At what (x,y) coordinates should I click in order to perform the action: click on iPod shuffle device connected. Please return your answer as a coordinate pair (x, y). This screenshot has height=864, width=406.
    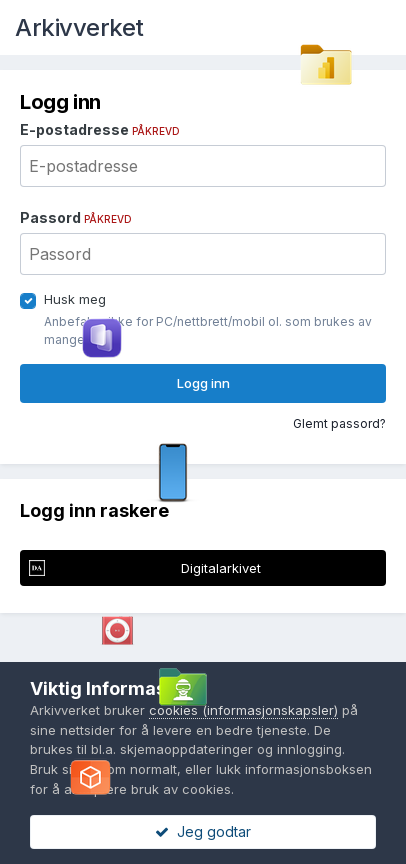
    Looking at the image, I should click on (117, 630).